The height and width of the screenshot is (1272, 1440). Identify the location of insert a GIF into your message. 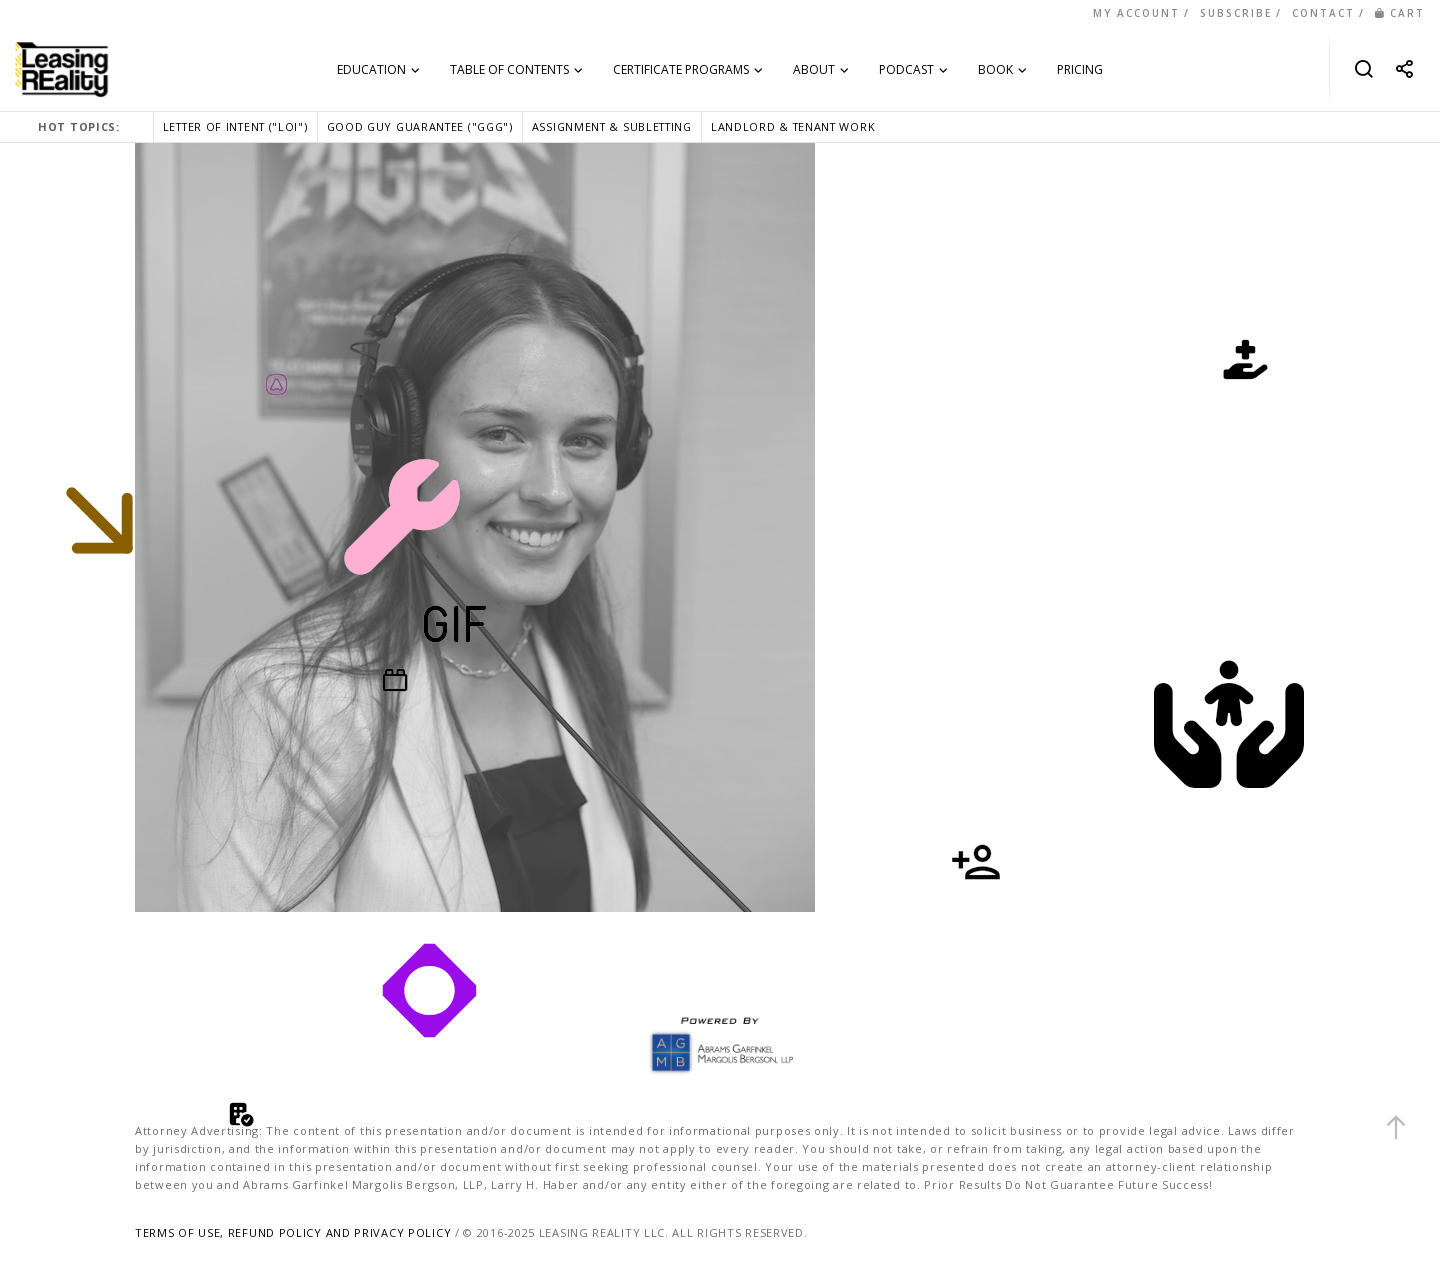
(454, 624).